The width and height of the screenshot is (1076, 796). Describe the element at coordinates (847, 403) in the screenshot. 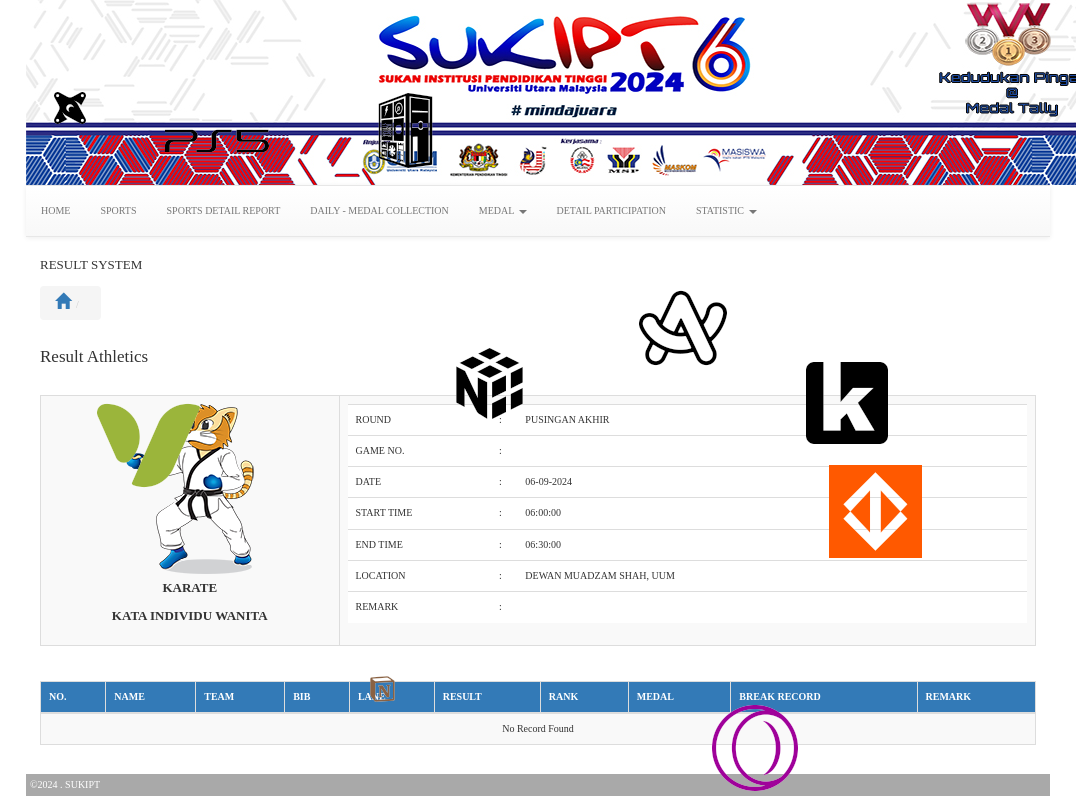

I see `open the Infomaniak app or service` at that location.